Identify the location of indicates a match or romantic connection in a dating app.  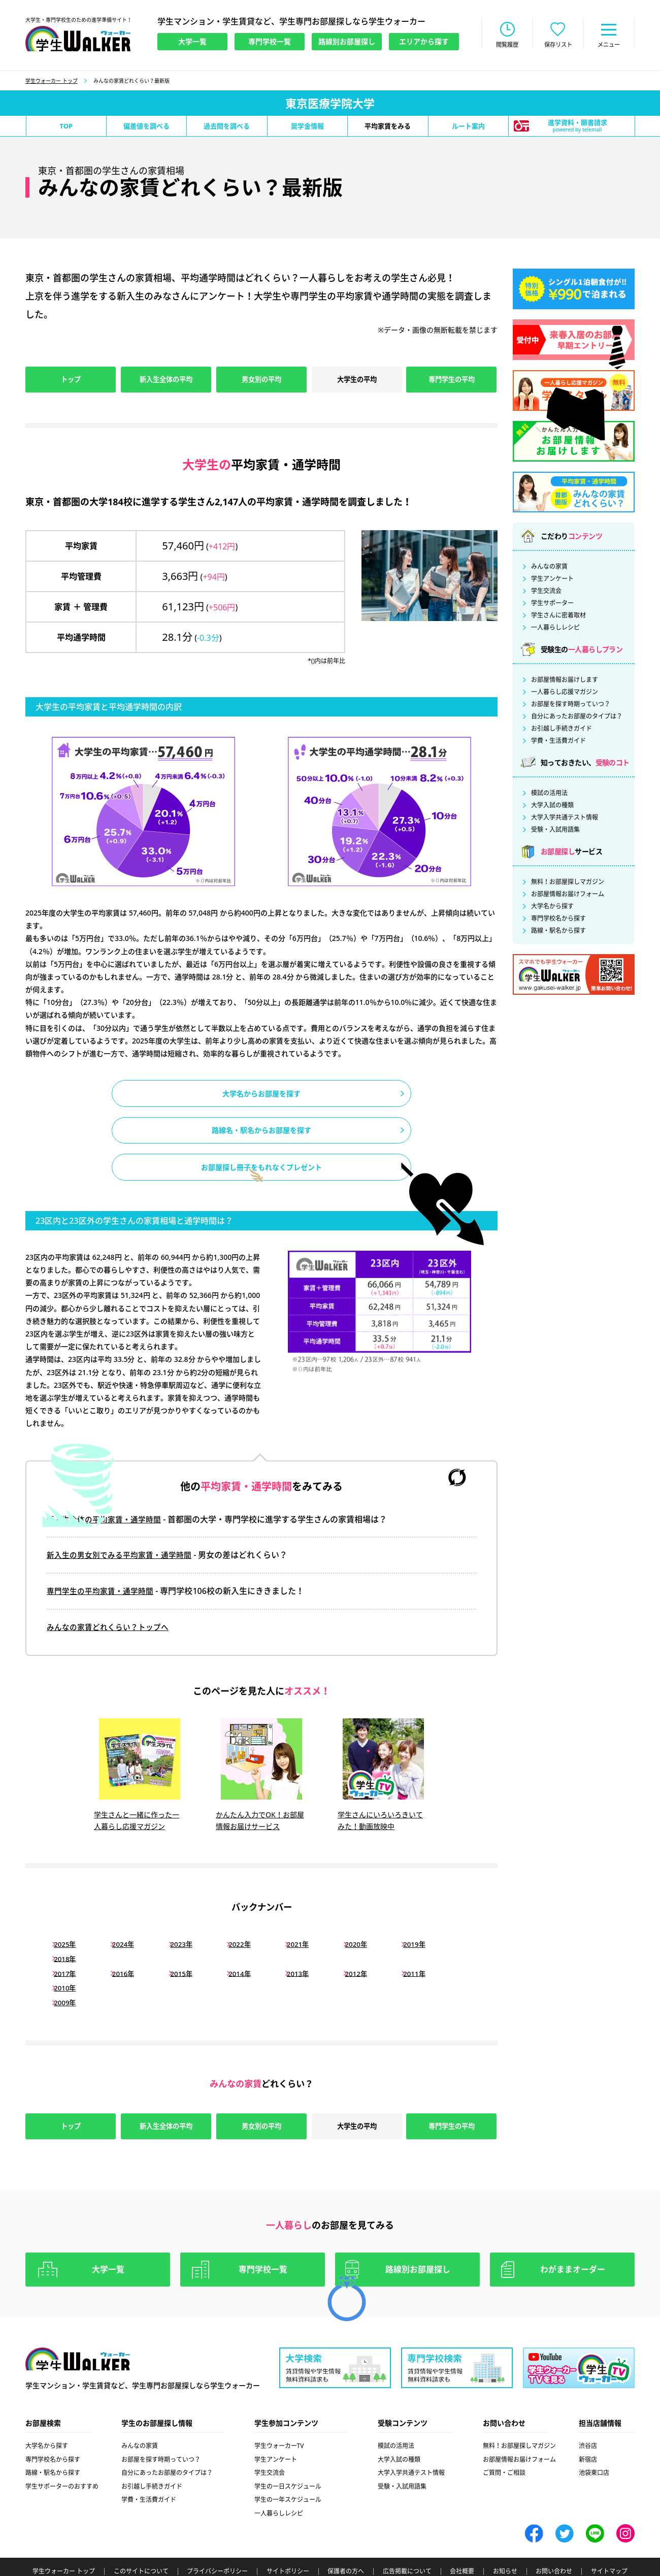
(443, 1203).